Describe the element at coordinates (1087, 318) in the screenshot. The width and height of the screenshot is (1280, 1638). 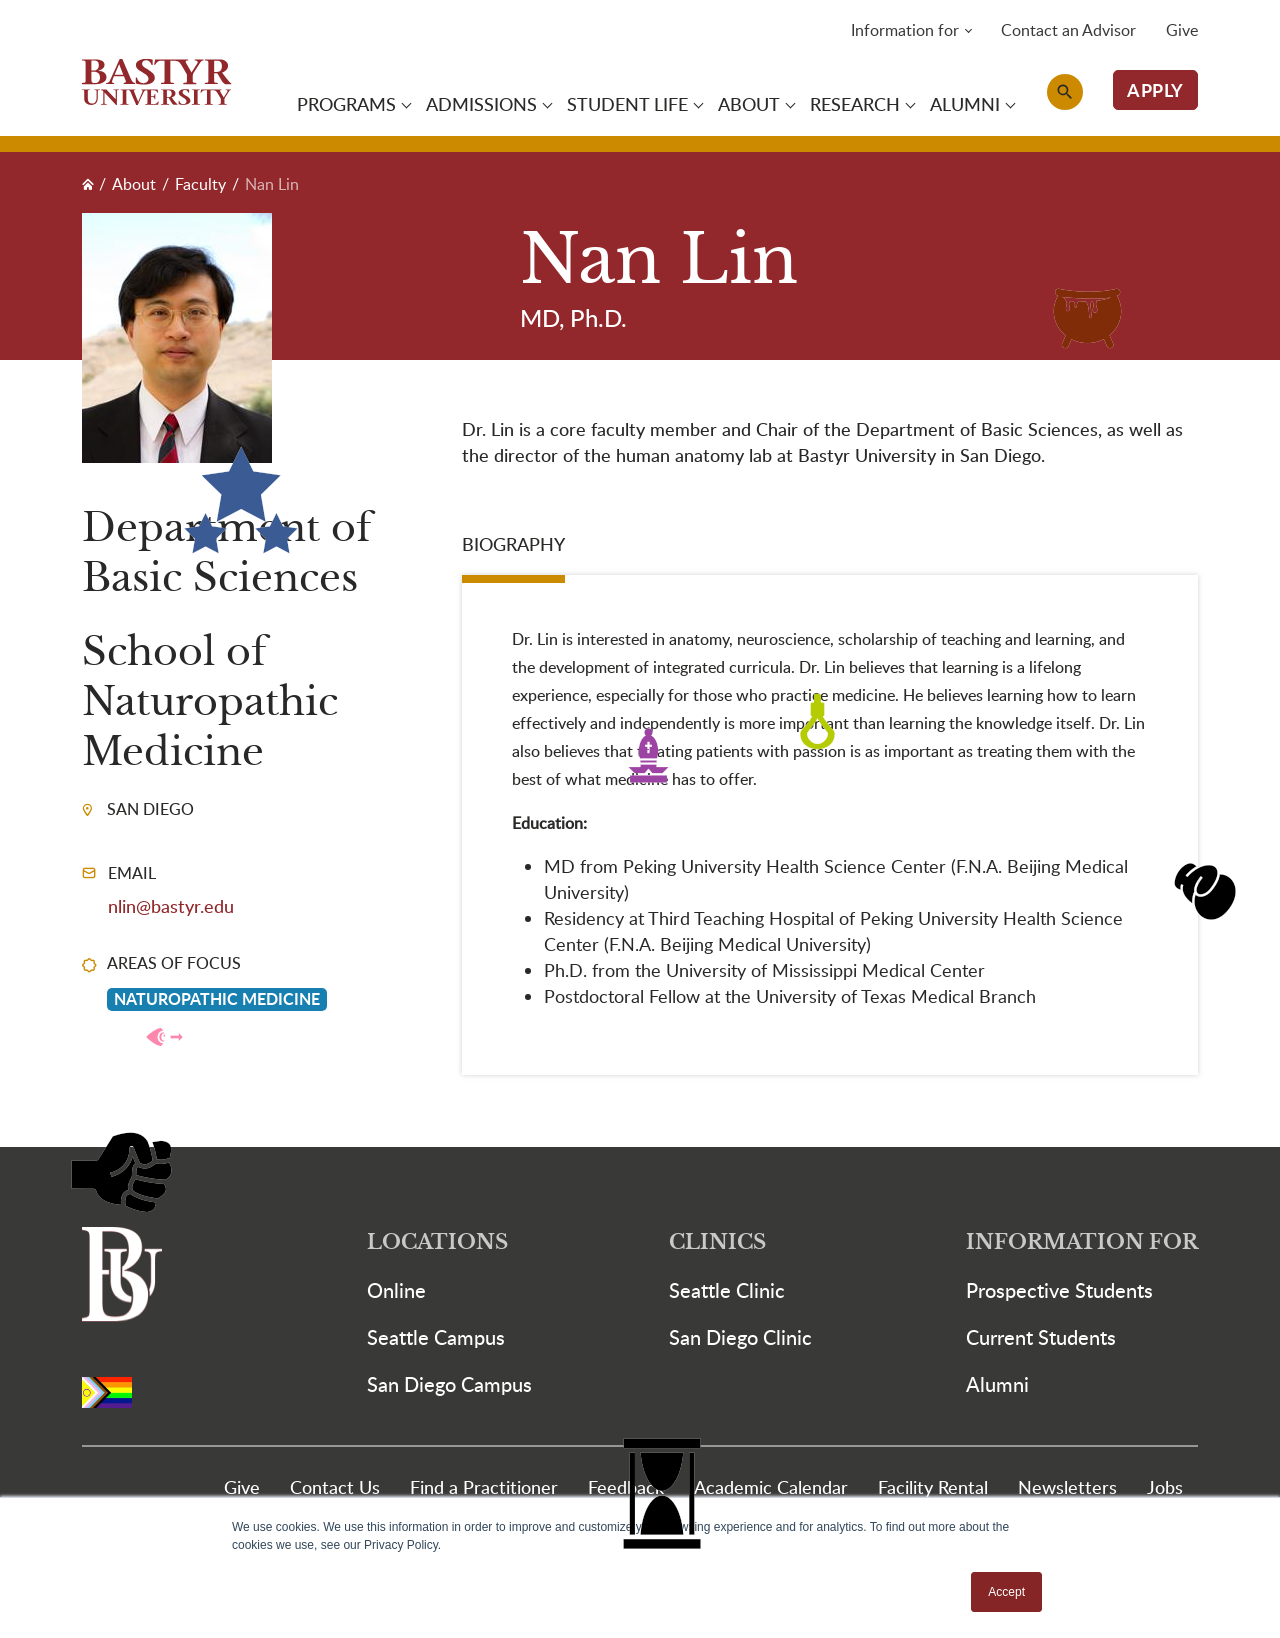
I see `access potion crafting or brewing menu` at that location.